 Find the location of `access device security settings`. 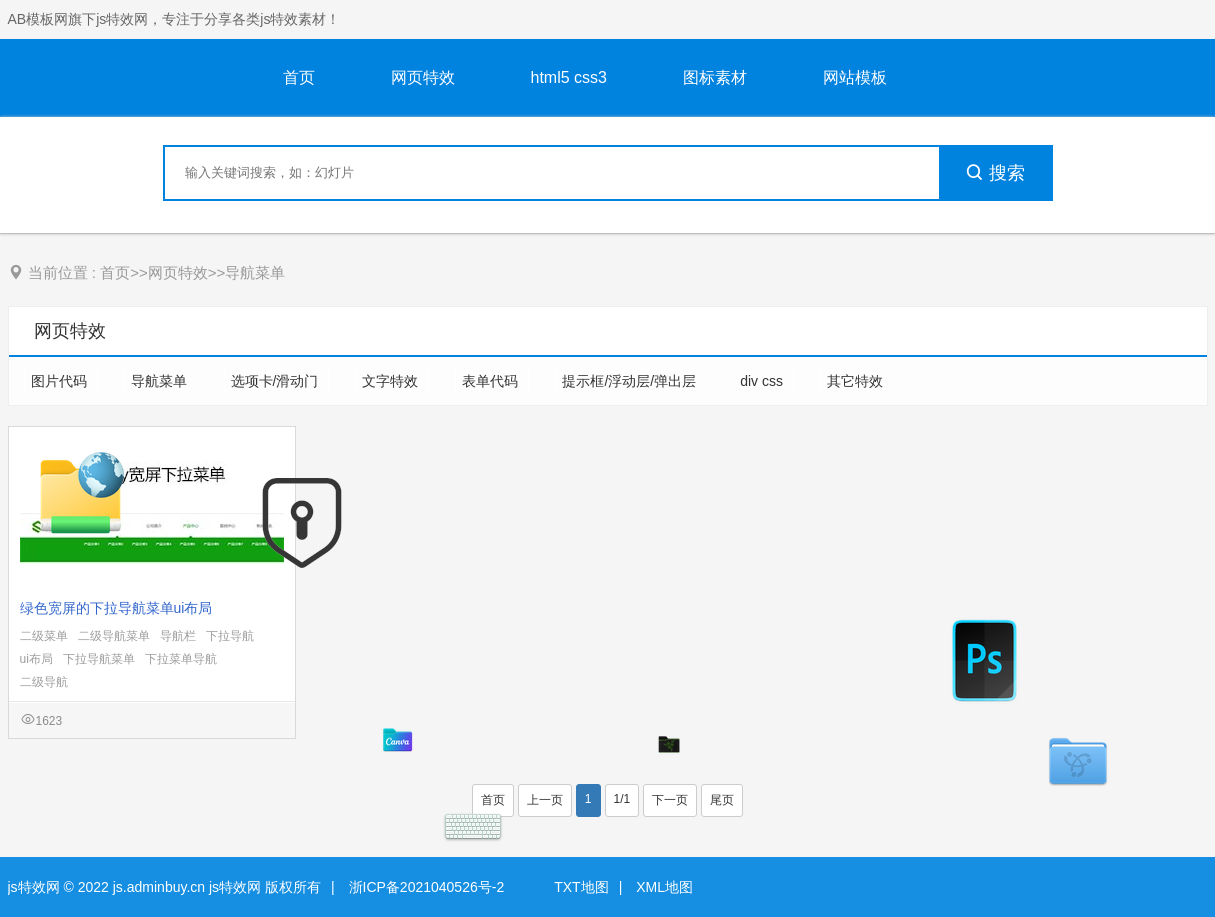

access device security settings is located at coordinates (302, 523).